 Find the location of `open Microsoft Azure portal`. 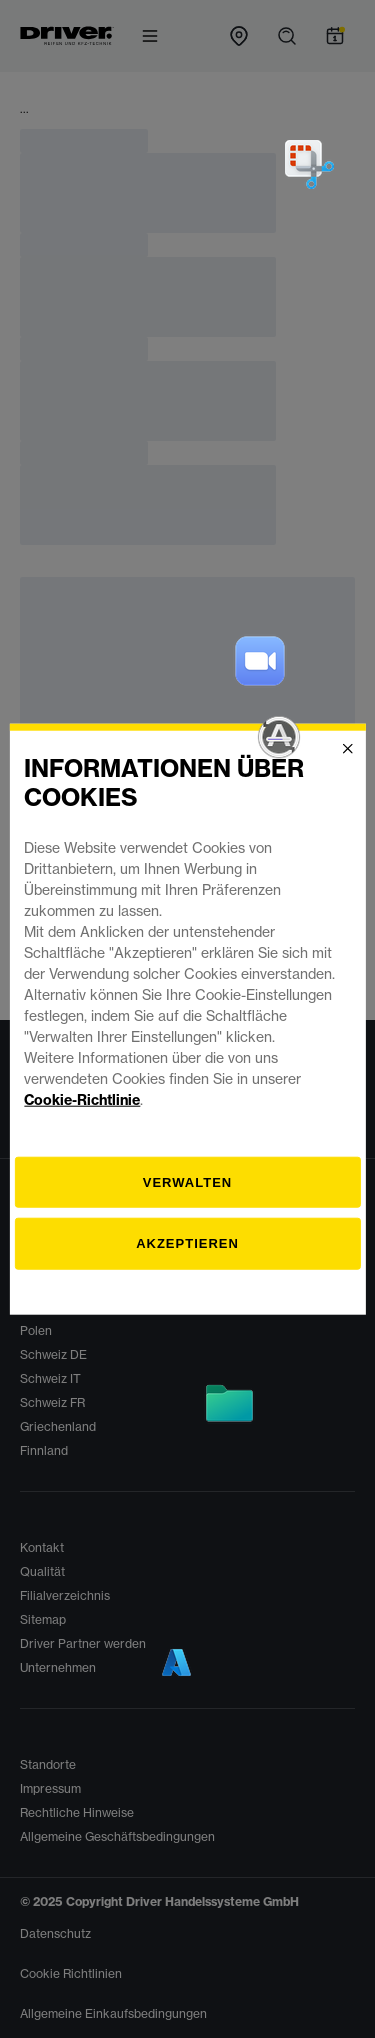

open Microsoft Azure portal is located at coordinates (176, 1662).